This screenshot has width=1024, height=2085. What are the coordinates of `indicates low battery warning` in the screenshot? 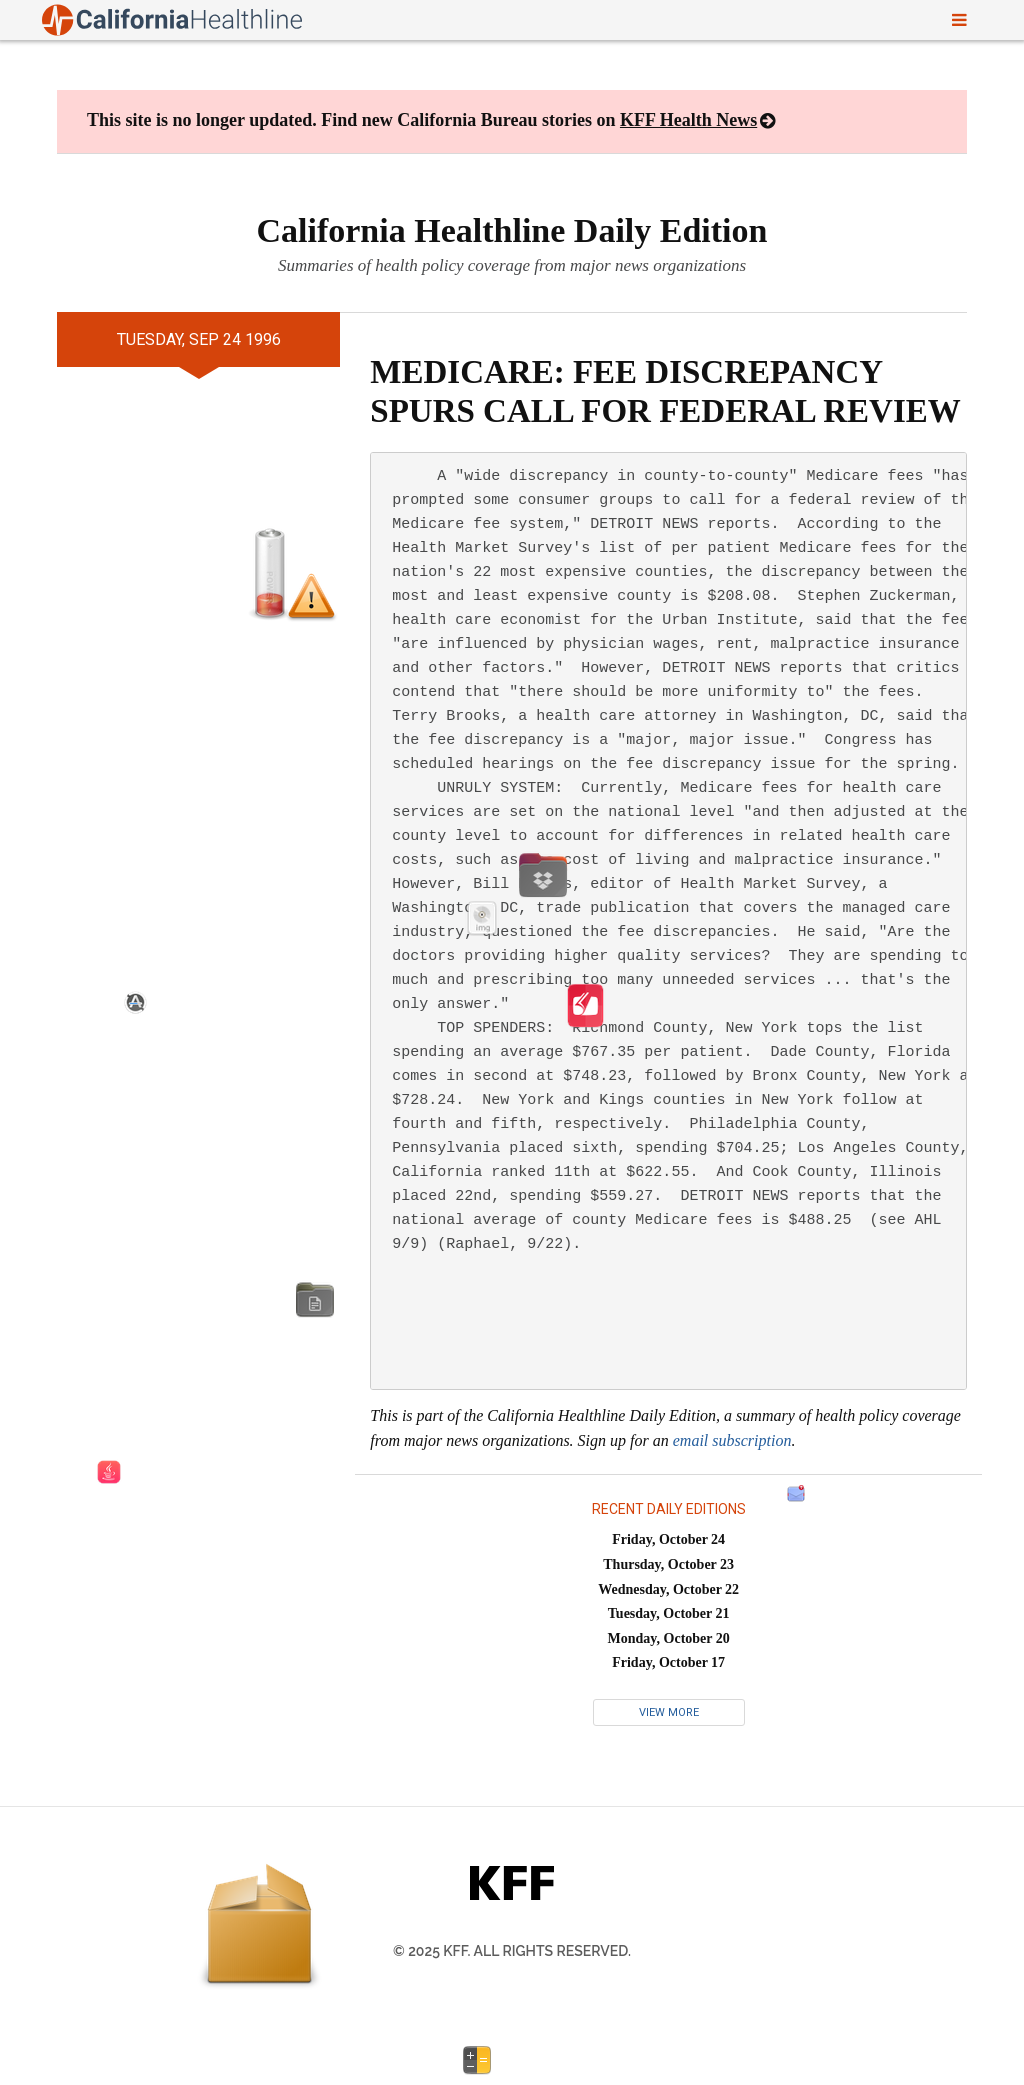 It's located at (291, 575).